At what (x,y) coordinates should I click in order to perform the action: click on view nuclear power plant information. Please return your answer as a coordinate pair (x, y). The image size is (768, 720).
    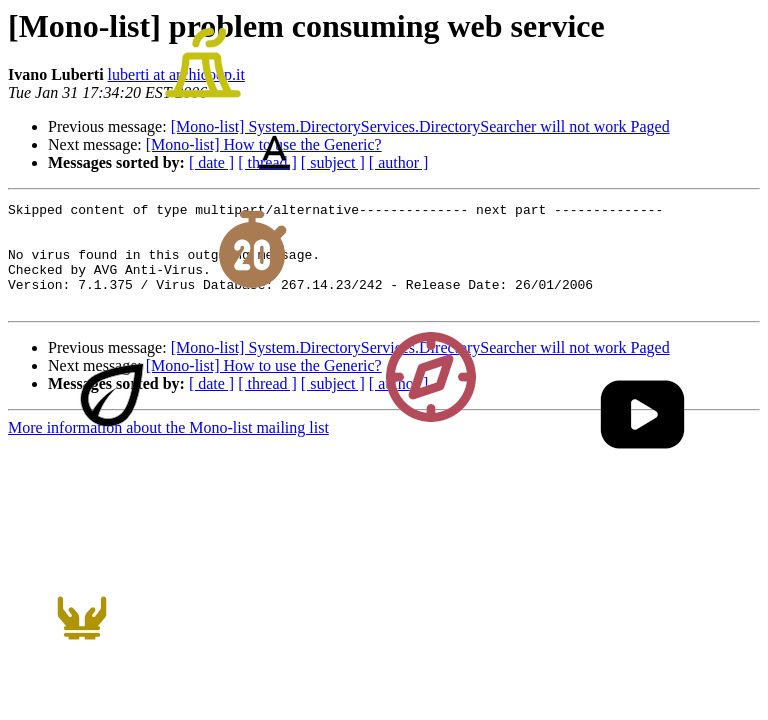
    Looking at the image, I should click on (203, 67).